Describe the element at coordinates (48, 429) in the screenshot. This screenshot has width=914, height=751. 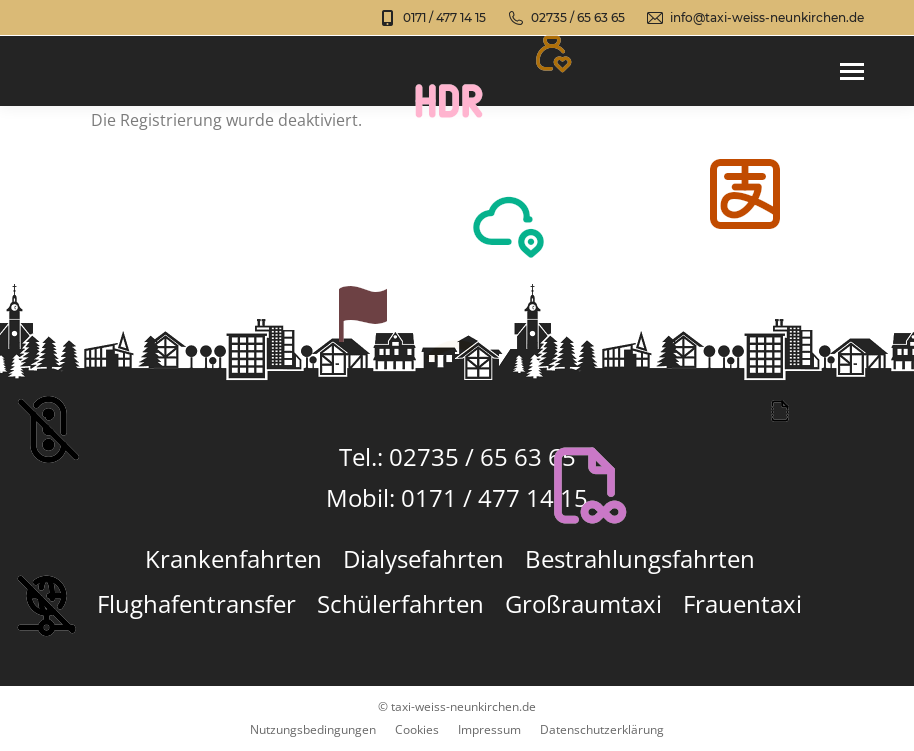
I see `traffic light system disabled or offline` at that location.